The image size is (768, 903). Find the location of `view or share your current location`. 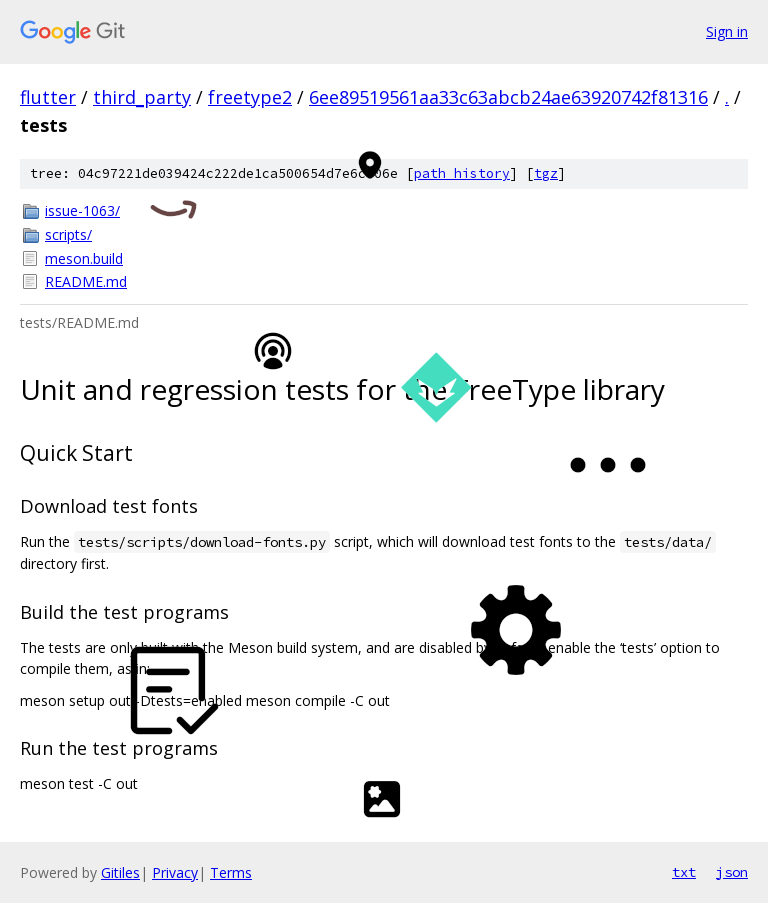

view or share your current location is located at coordinates (370, 165).